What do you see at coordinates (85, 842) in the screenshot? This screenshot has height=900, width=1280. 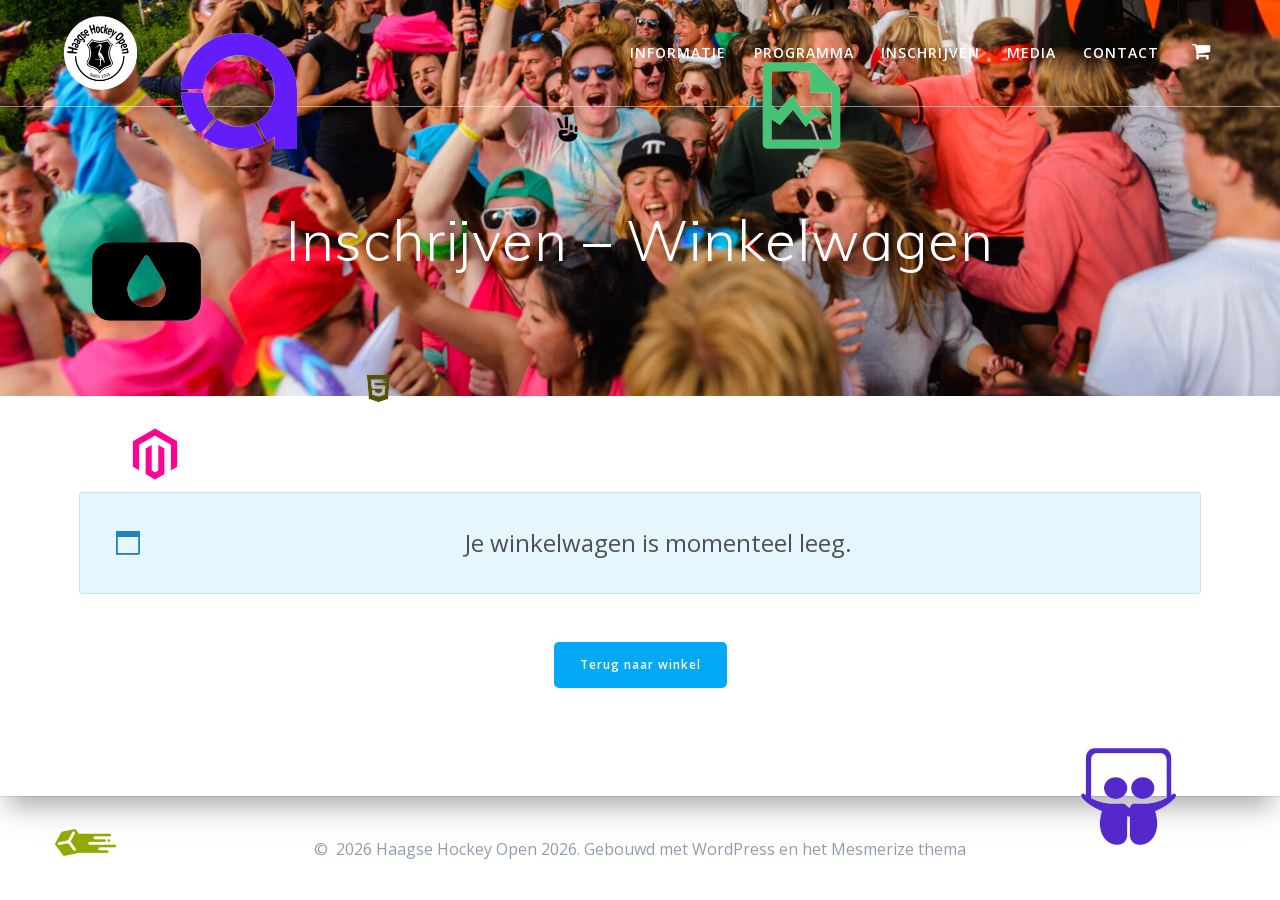 I see `velocity app or service logo` at bounding box center [85, 842].